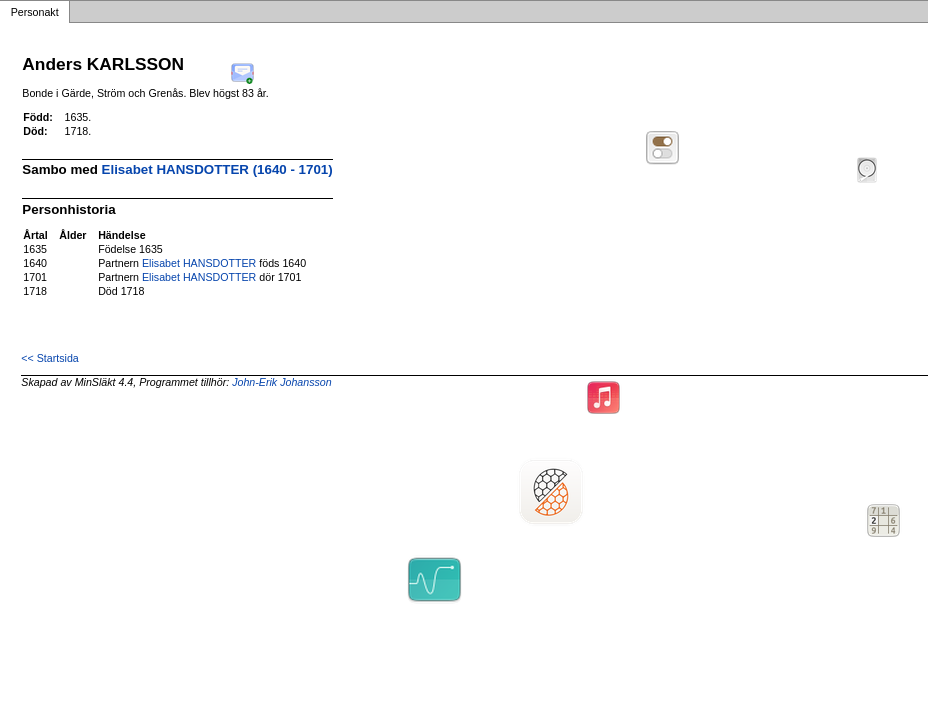 This screenshot has width=928, height=720. What do you see at coordinates (242, 72) in the screenshot?
I see `compose a new email message` at bounding box center [242, 72].